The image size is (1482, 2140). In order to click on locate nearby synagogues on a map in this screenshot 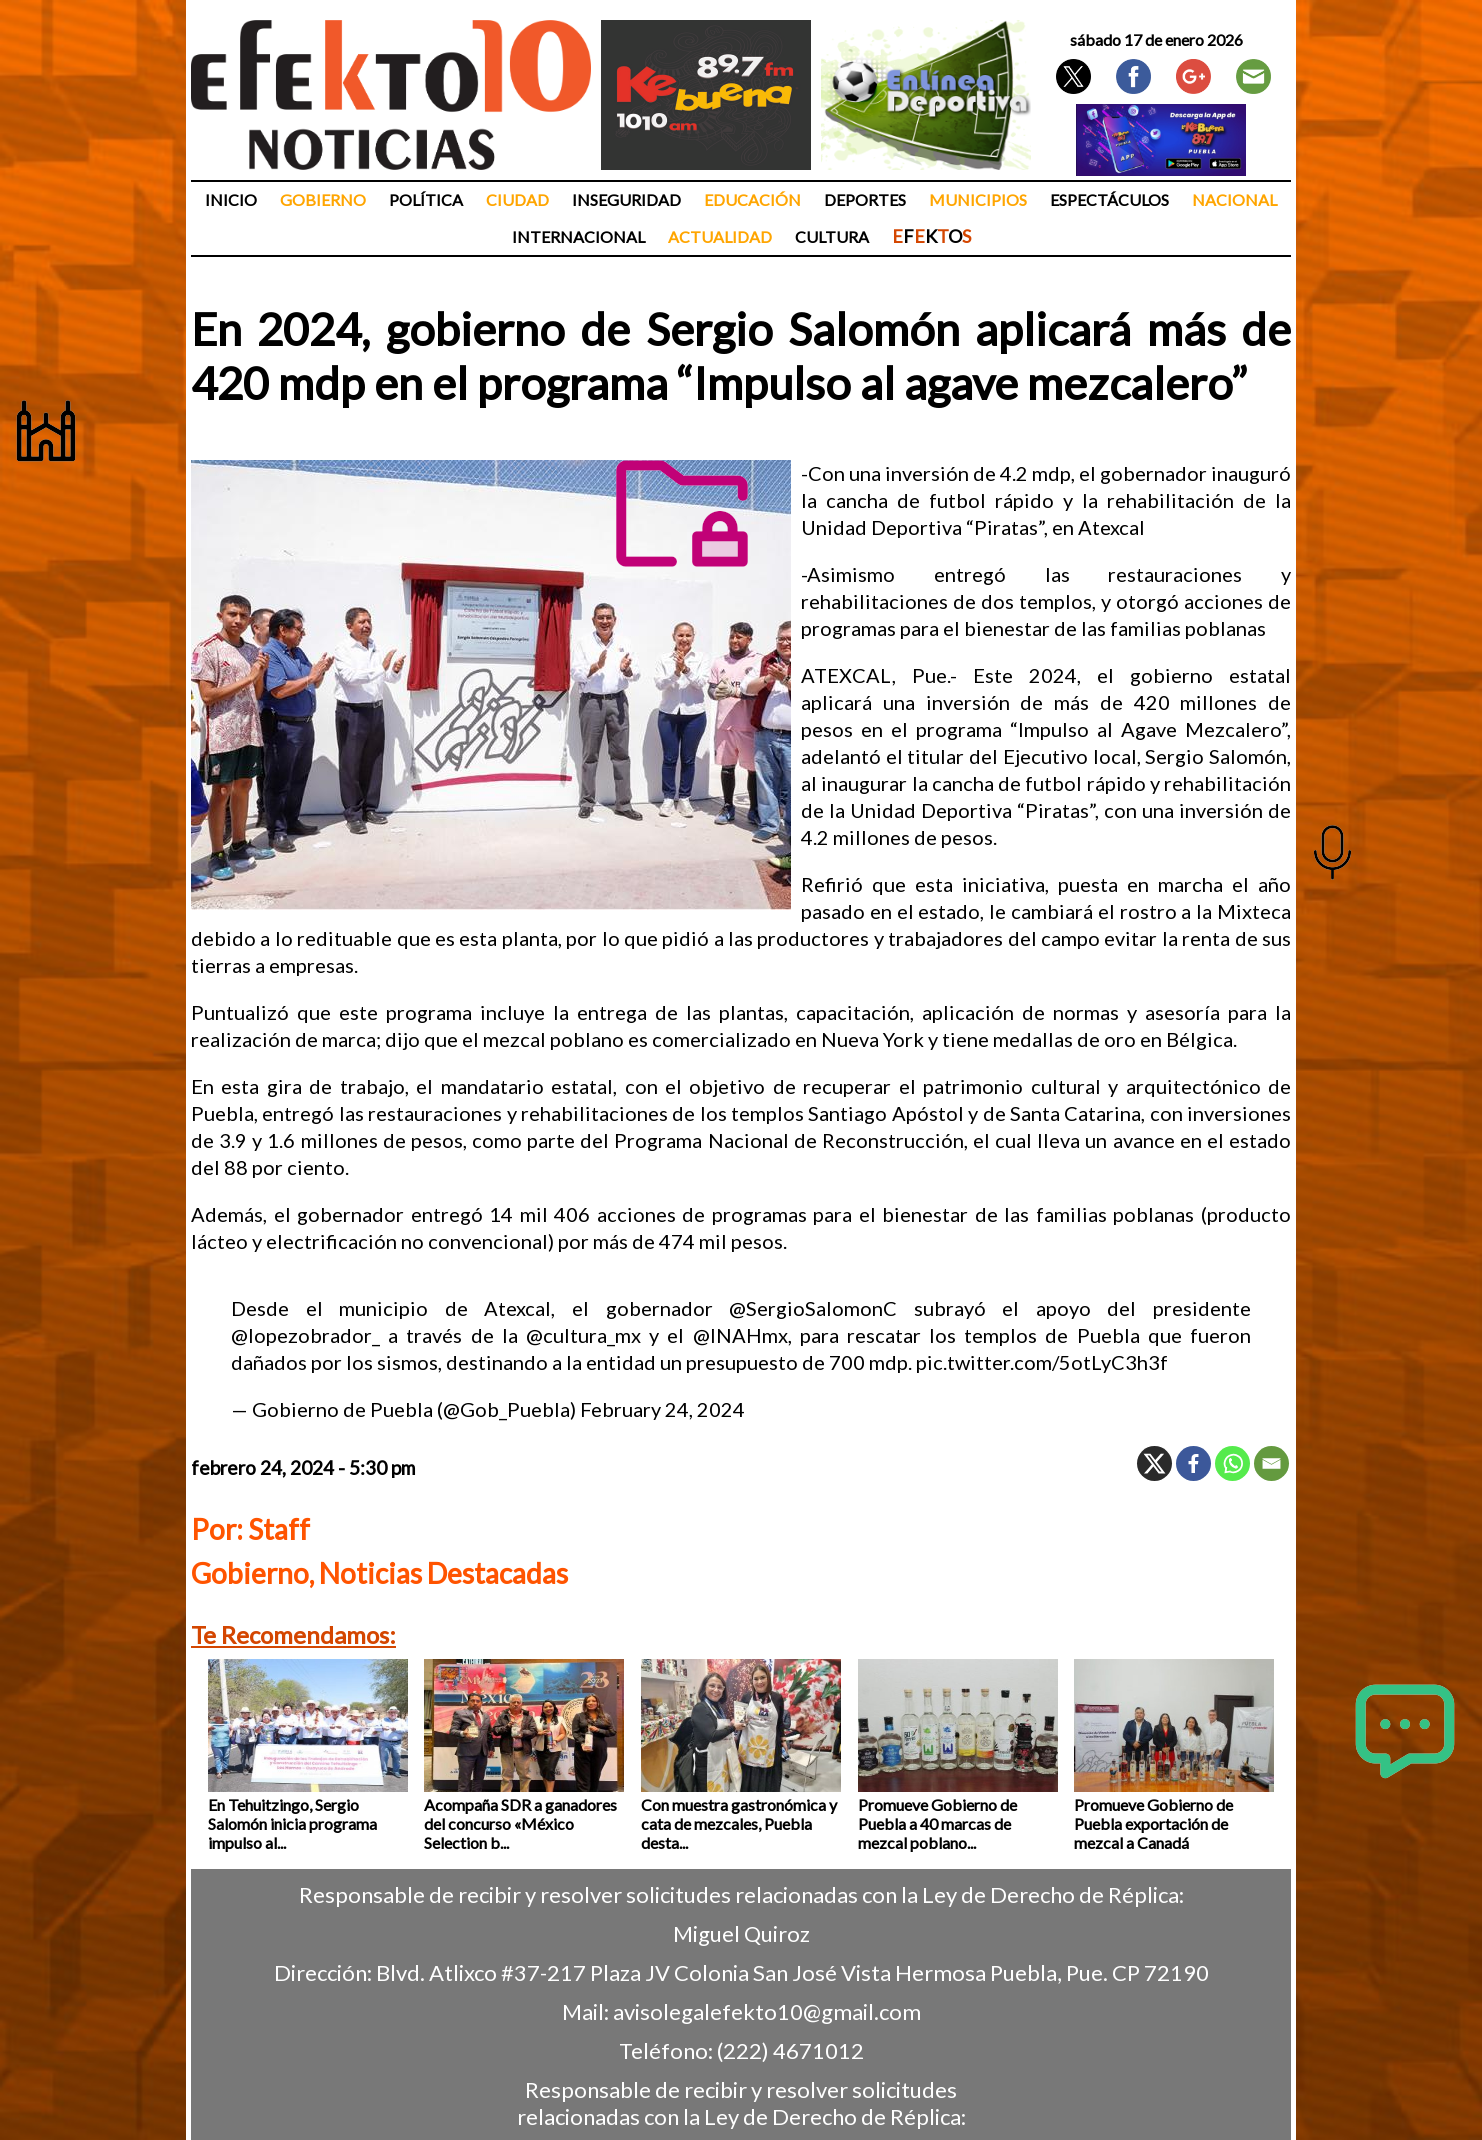, I will do `click(46, 432)`.